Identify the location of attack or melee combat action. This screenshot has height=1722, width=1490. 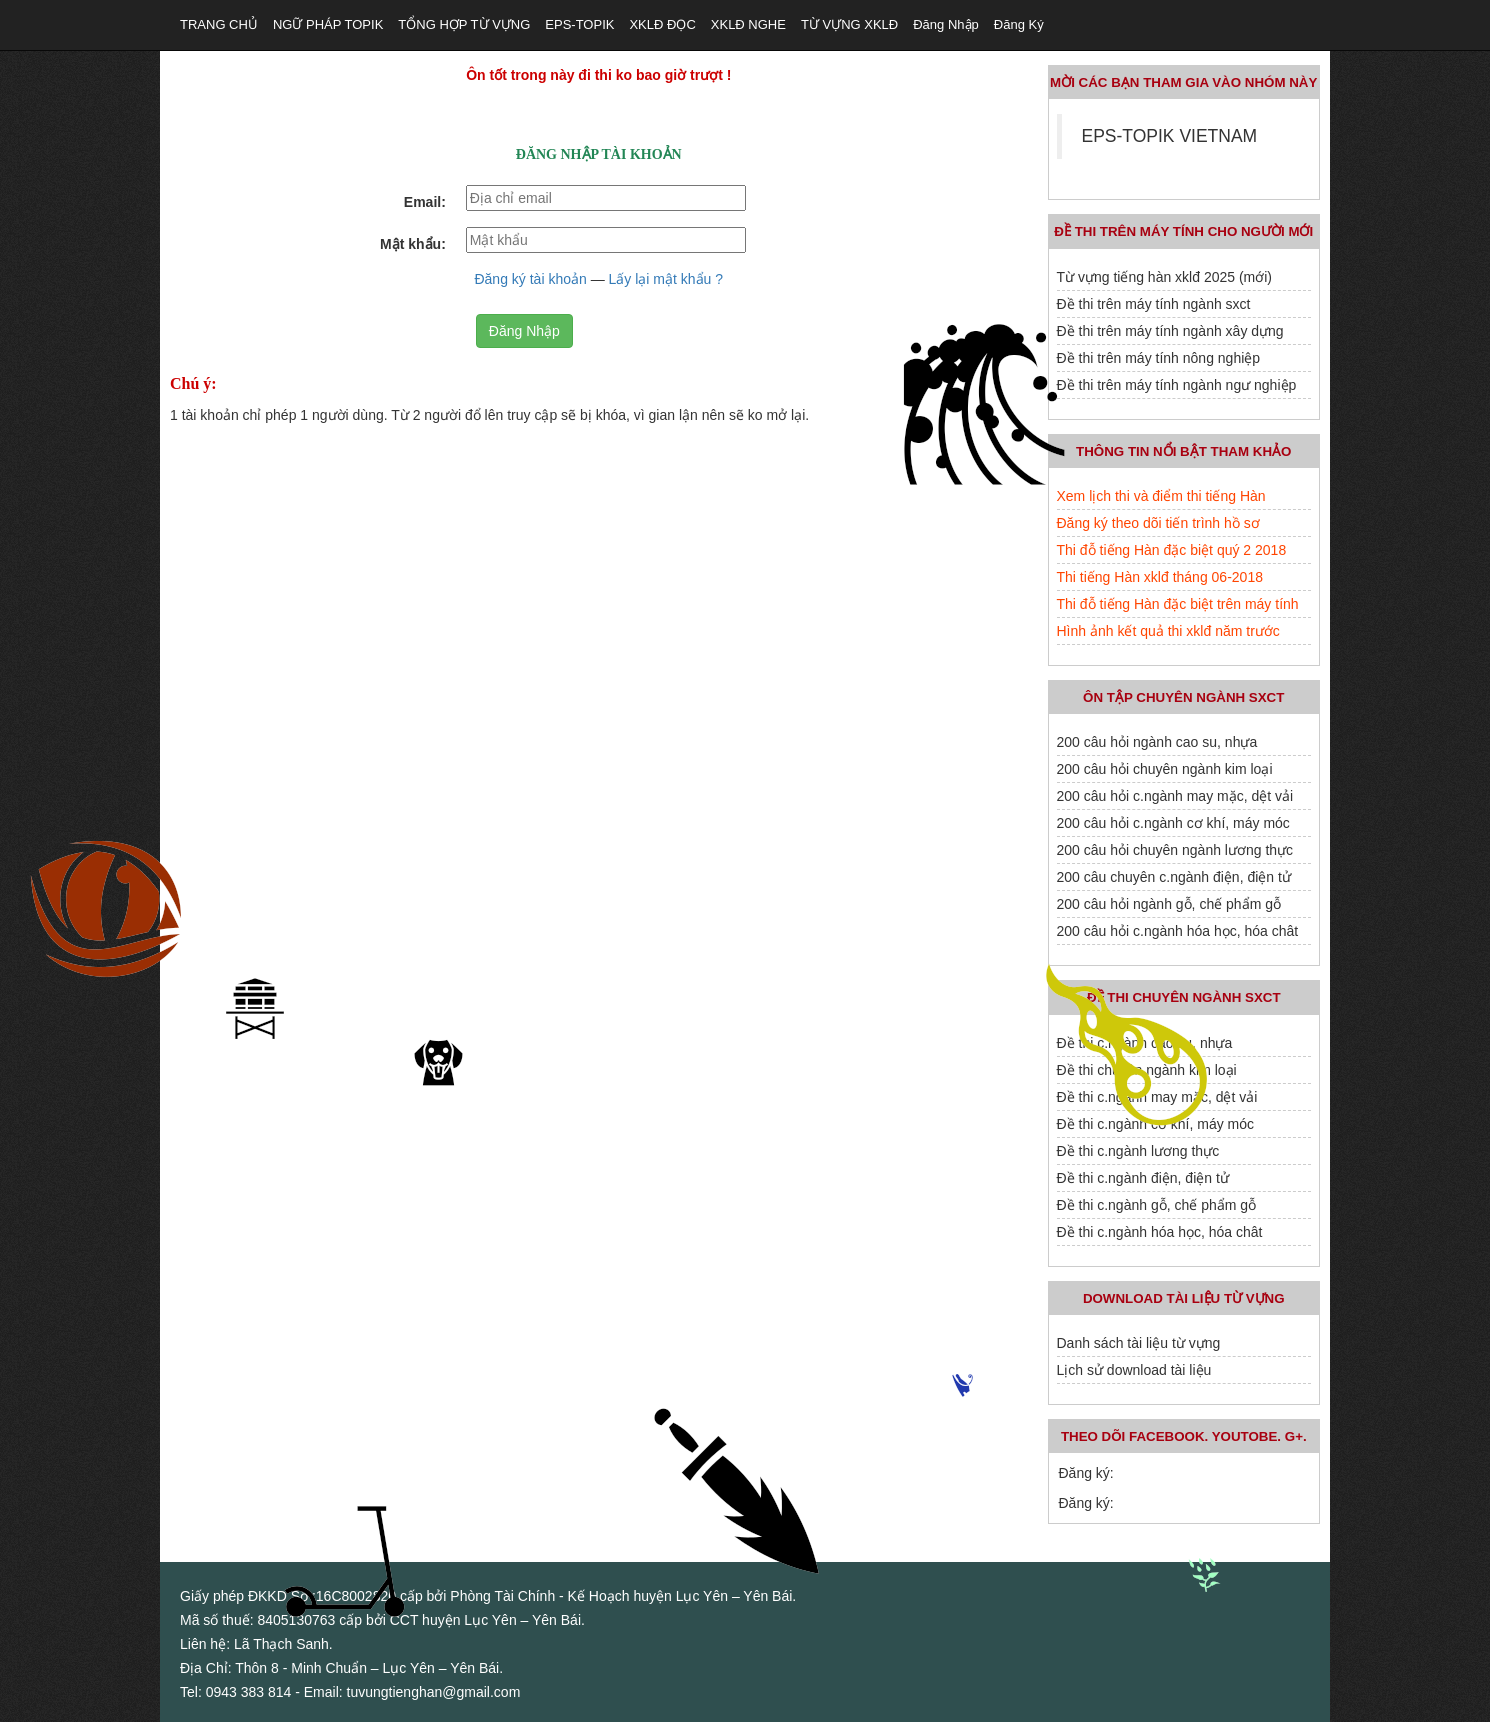
(736, 1491).